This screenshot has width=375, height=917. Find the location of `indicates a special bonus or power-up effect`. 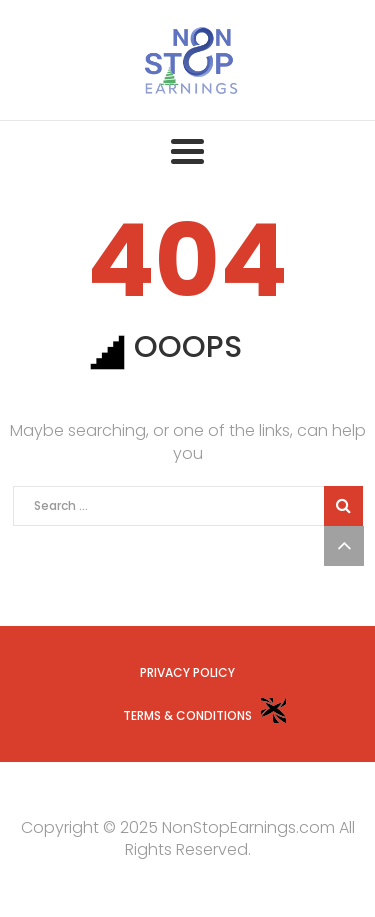

indicates a special bonus or power-up effect is located at coordinates (273, 710).